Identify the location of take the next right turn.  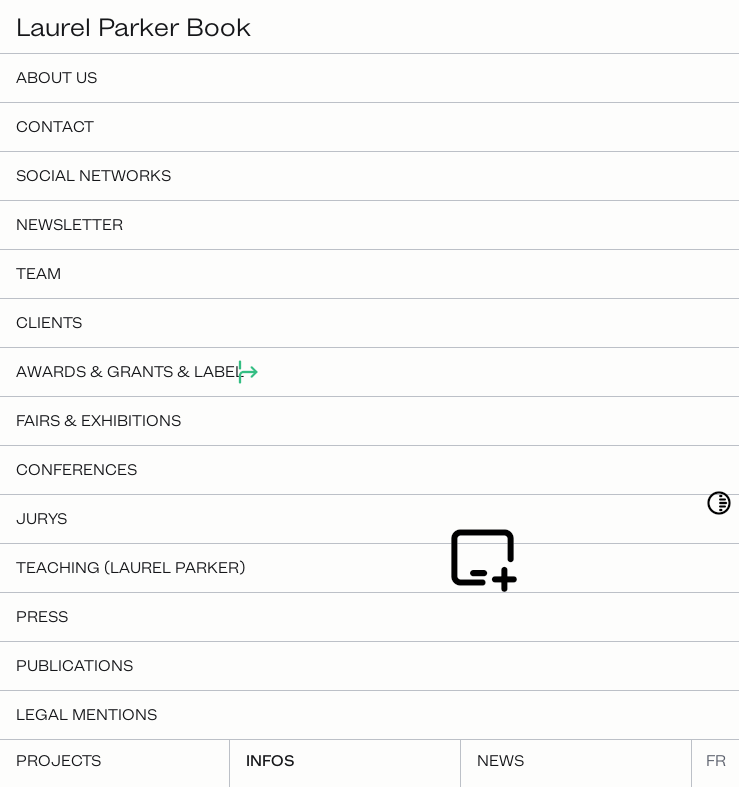
(247, 372).